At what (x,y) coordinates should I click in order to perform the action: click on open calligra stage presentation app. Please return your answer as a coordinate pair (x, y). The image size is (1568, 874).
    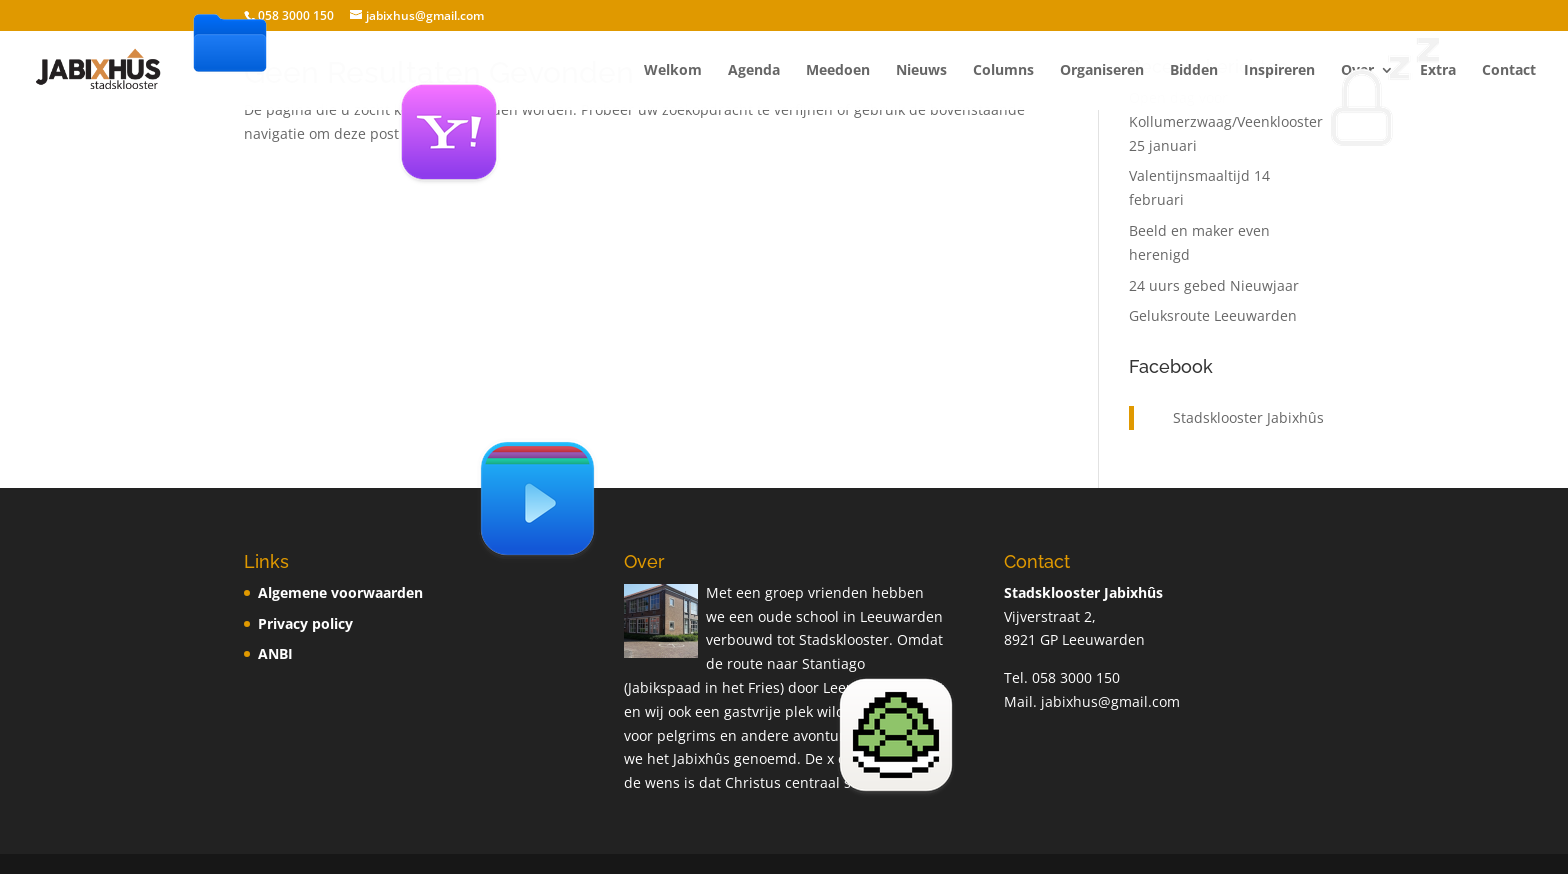
    Looking at the image, I should click on (537, 498).